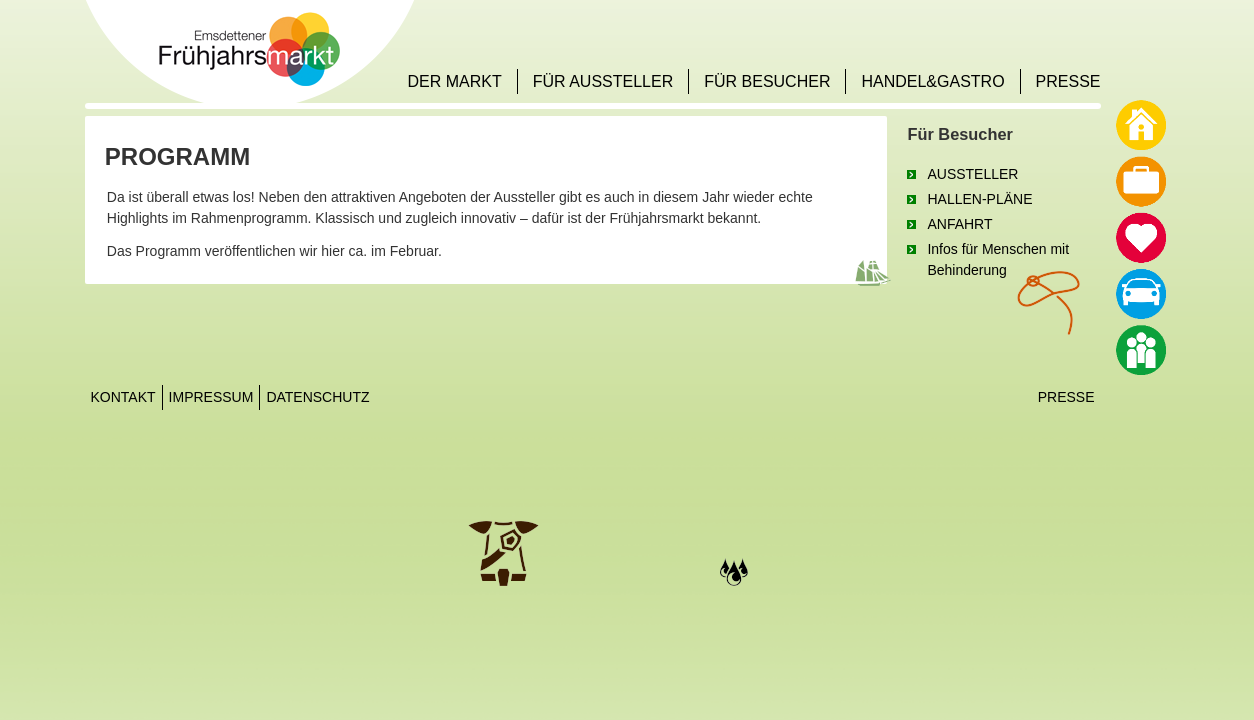 This screenshot has width=1254, height=720. Describe the element at coordinates (873, 273) in the screenshot. I see `navigate to sailing or boating features` at that location.